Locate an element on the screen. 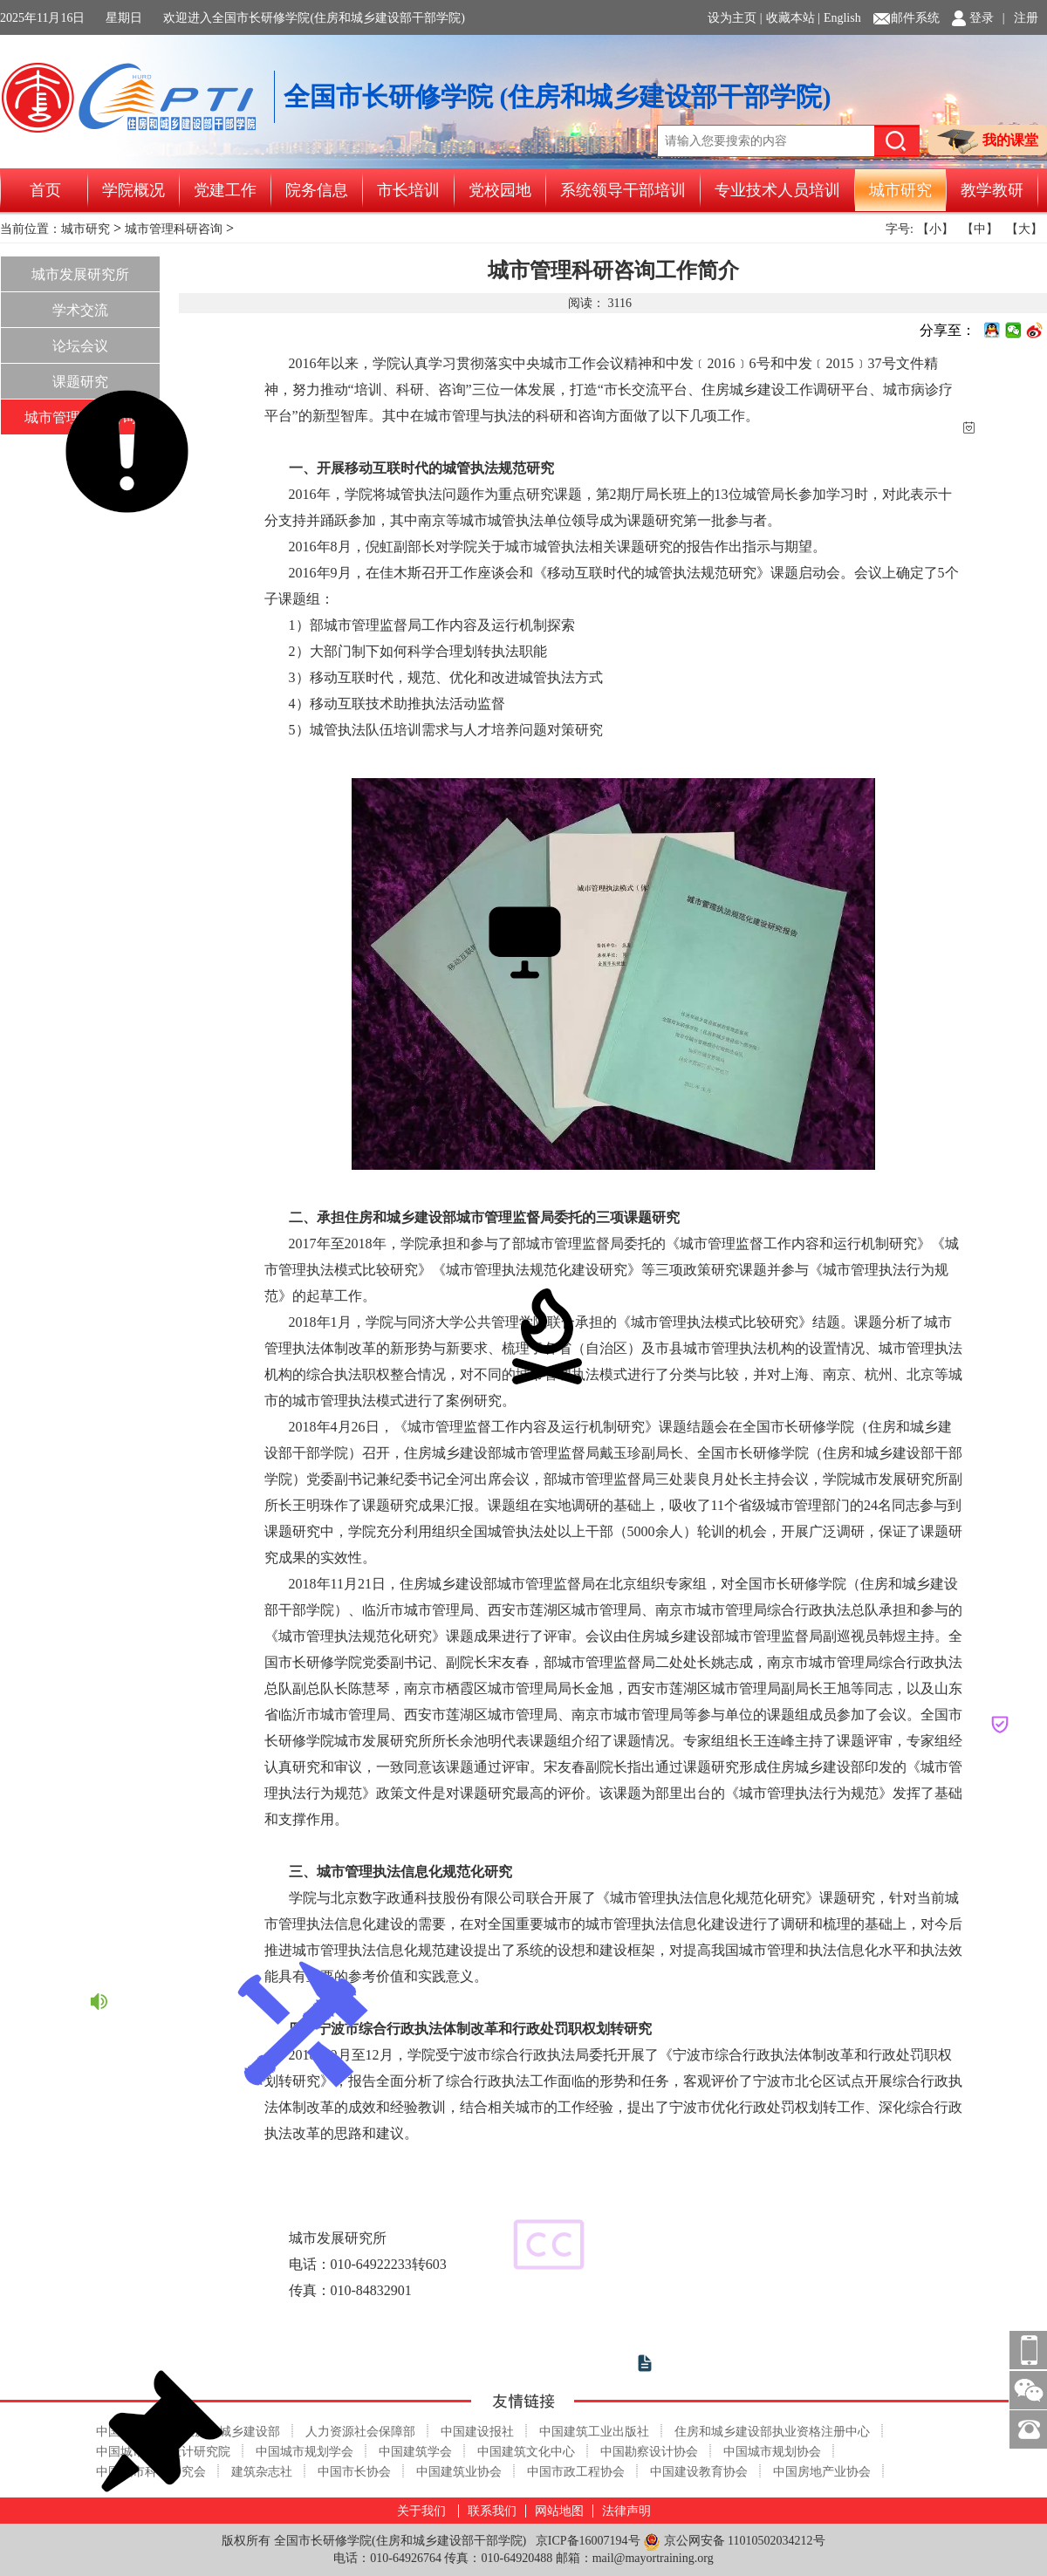  enable closed captions for video content is located at coordinates (549, 2245).